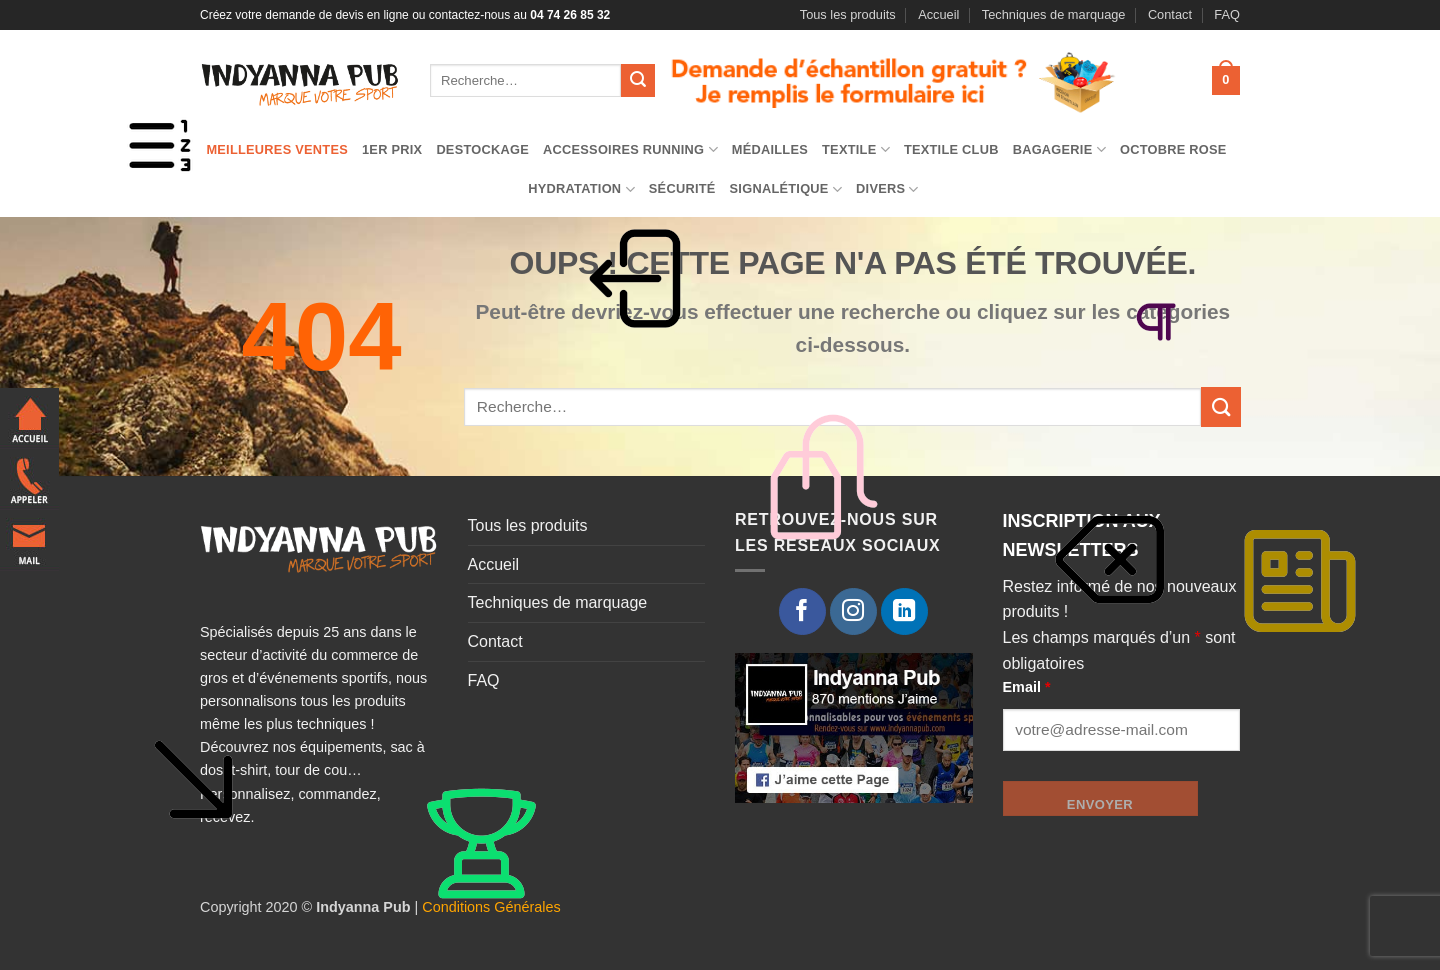 Image resolution: width=1440 pixels, height=970 pixels. Describe the element at coordinates (161, 145) in the screenshot. I see `switch to right-to-left numbered list format` at that location.